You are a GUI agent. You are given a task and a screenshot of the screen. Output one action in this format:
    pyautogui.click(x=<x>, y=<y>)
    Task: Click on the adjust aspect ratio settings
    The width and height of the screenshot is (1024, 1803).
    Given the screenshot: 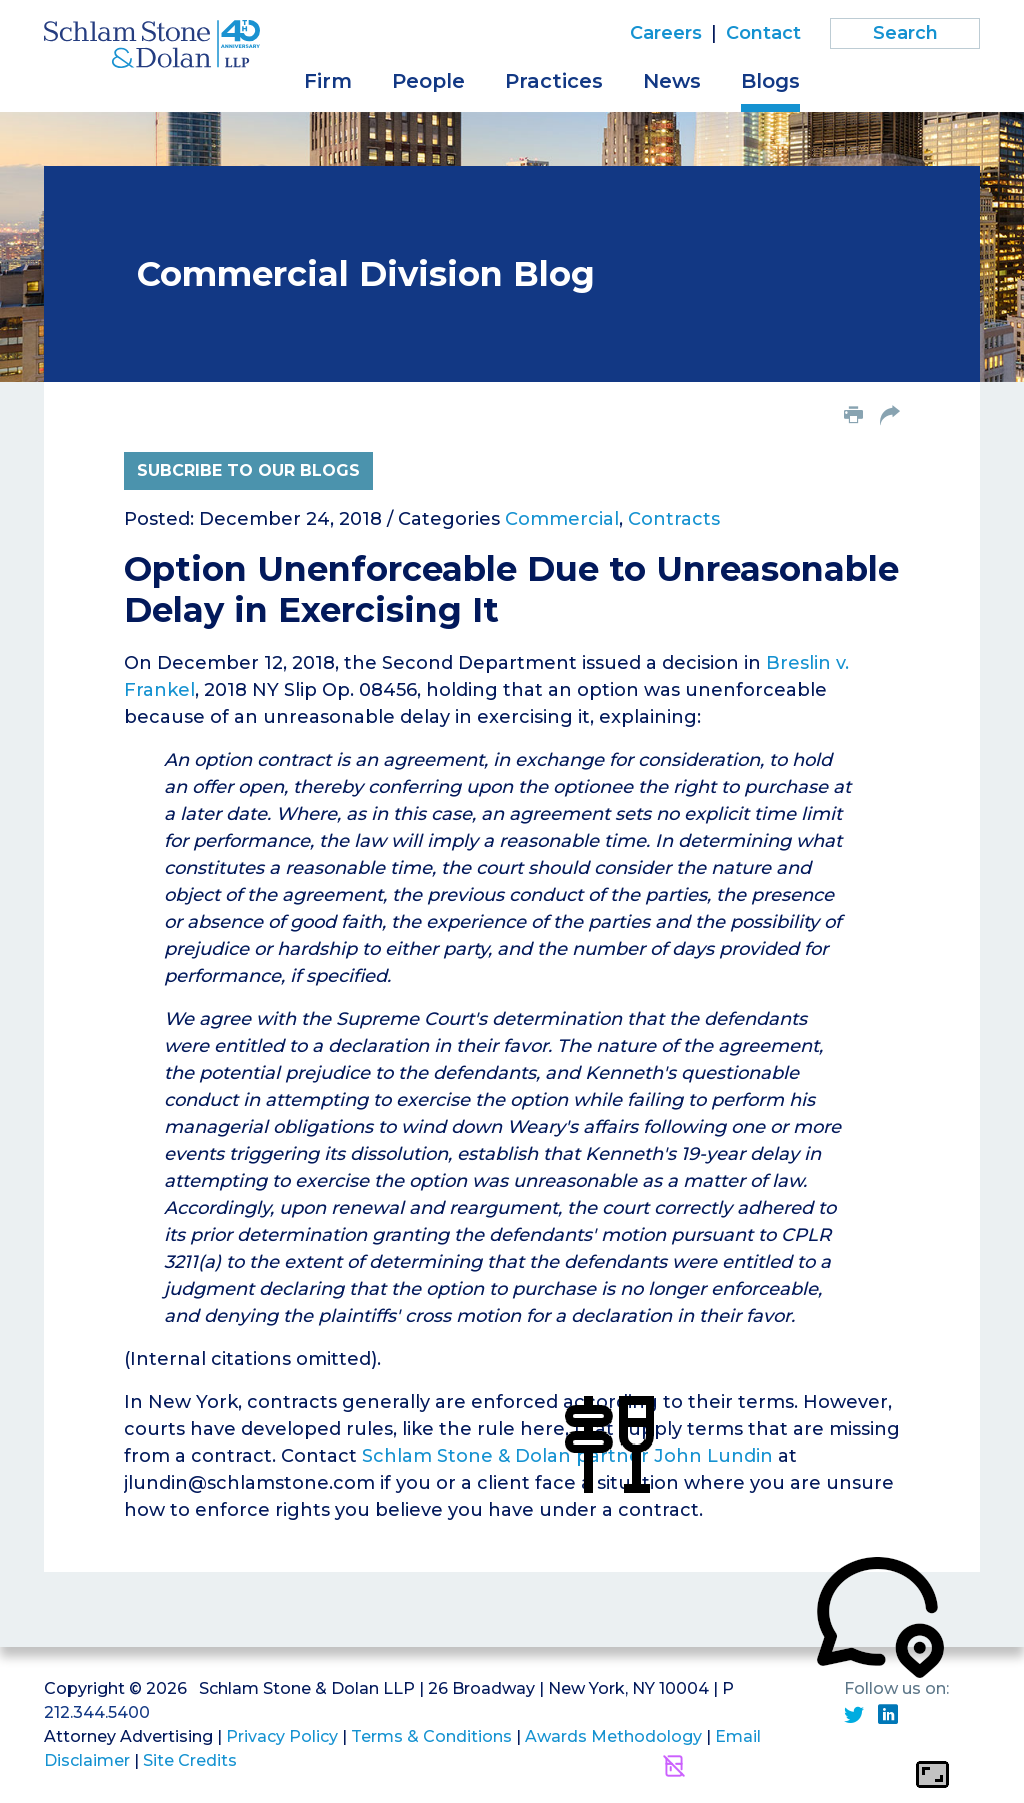 What is the action you would take?
    pyautogui.click(x=932, y=1774)
    